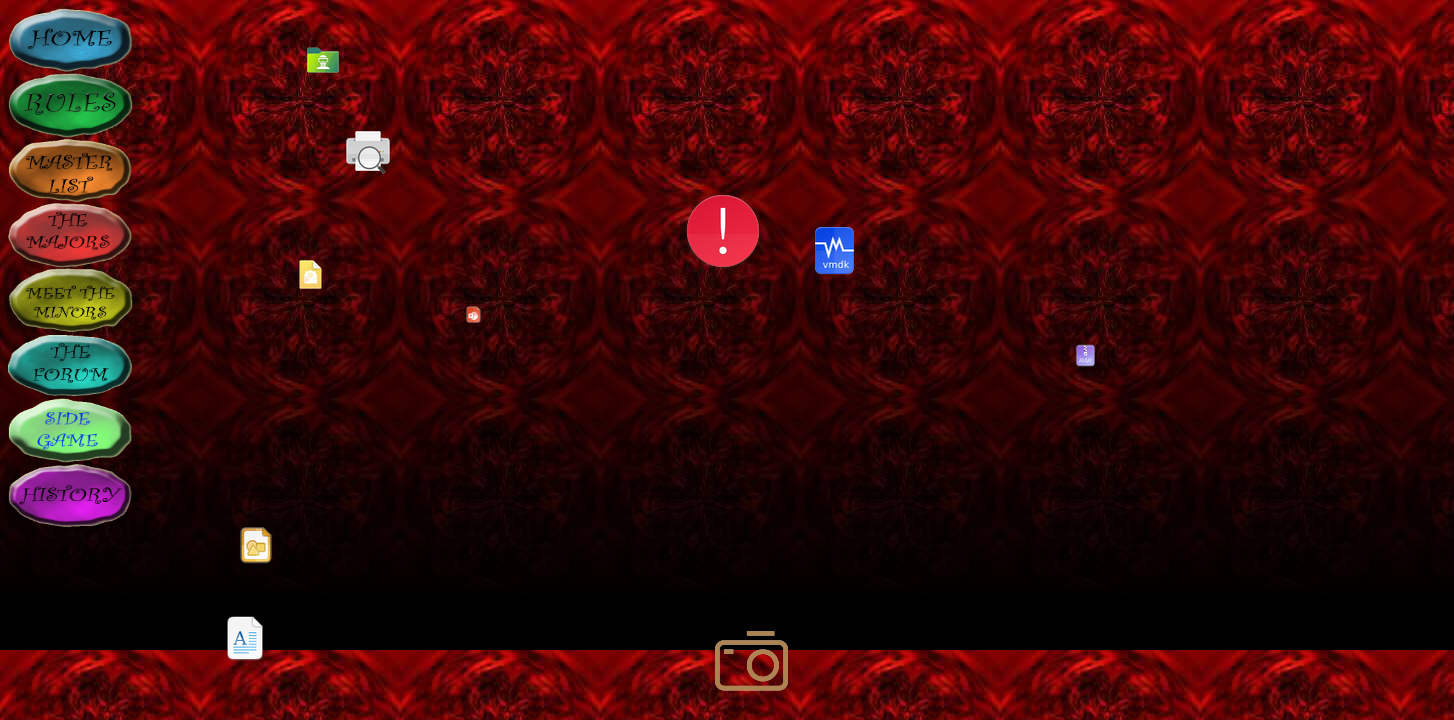 The height and width of the screenshot is (720, 1454). What do you see at coordinates (245, 638) in the screenshot?
I see `open a text document file` at bounding box center [245, 638].